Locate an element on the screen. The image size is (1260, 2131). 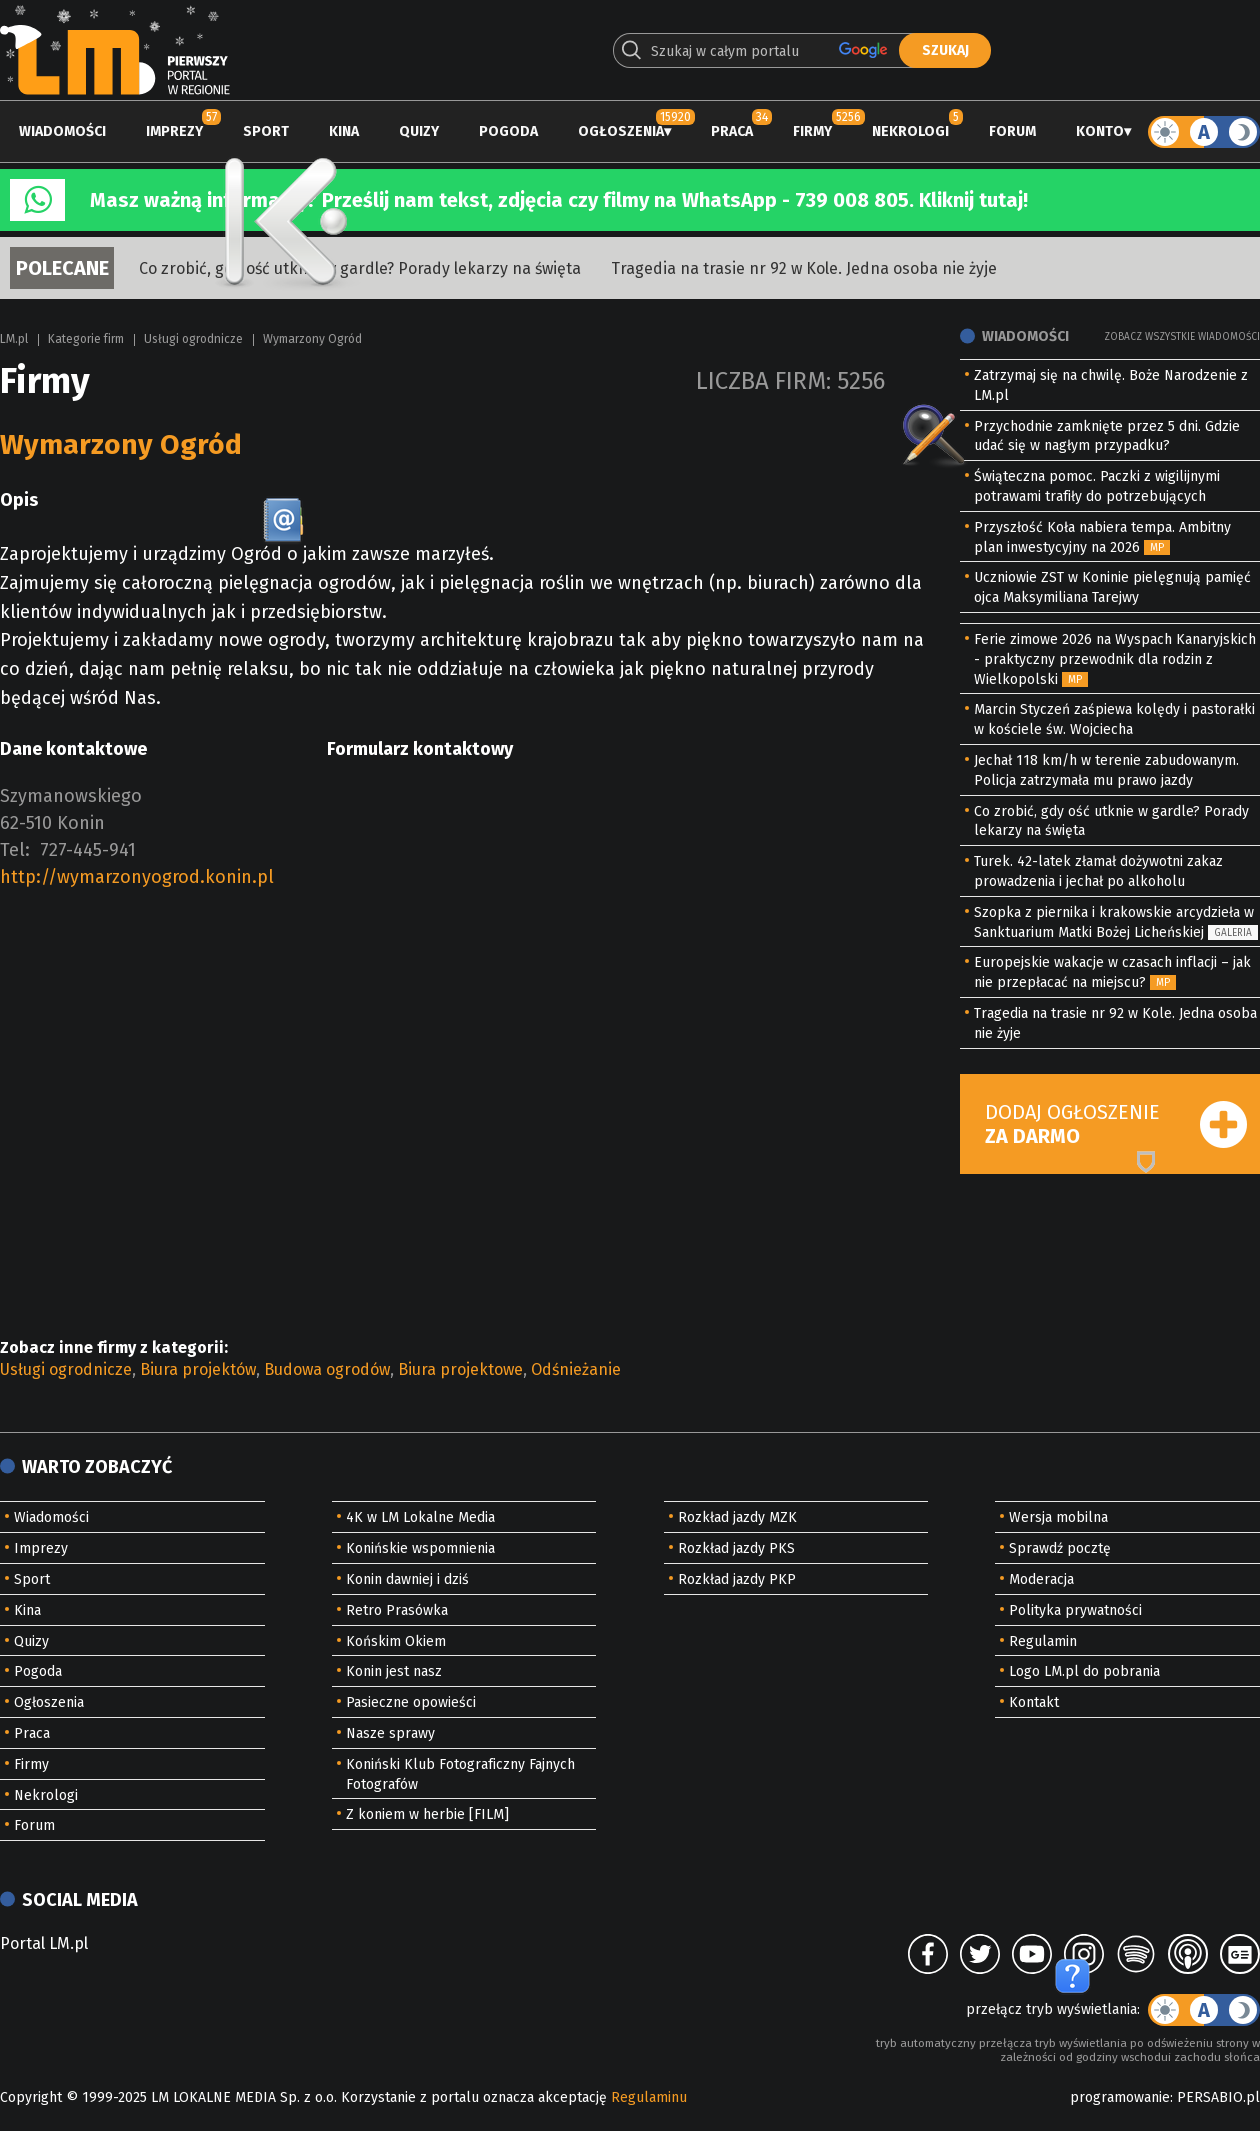
go to the first item in a list or sequence is located at coordinates (283, 221).